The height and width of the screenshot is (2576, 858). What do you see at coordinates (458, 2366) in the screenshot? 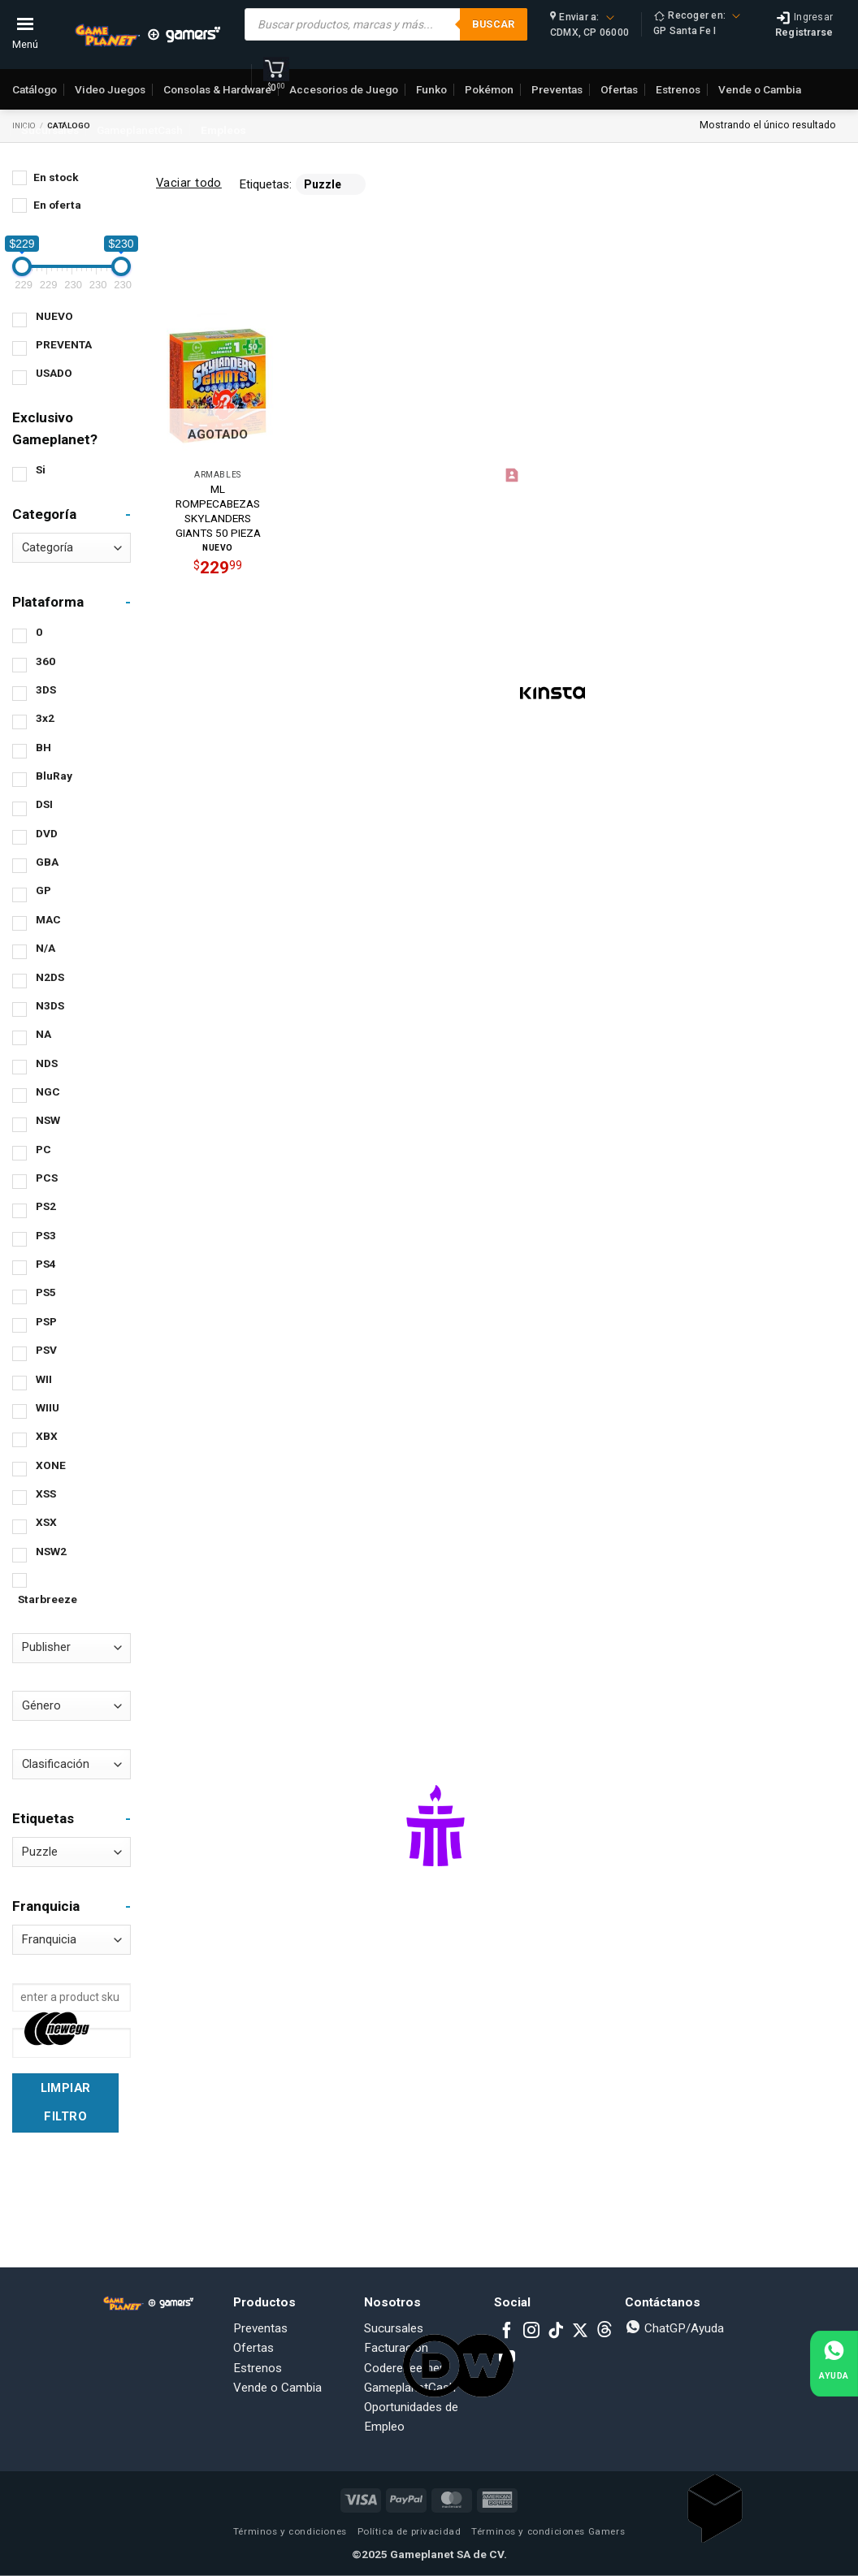
I see `open the Deutsche Welle news app` at bounding box center [458, 2366].